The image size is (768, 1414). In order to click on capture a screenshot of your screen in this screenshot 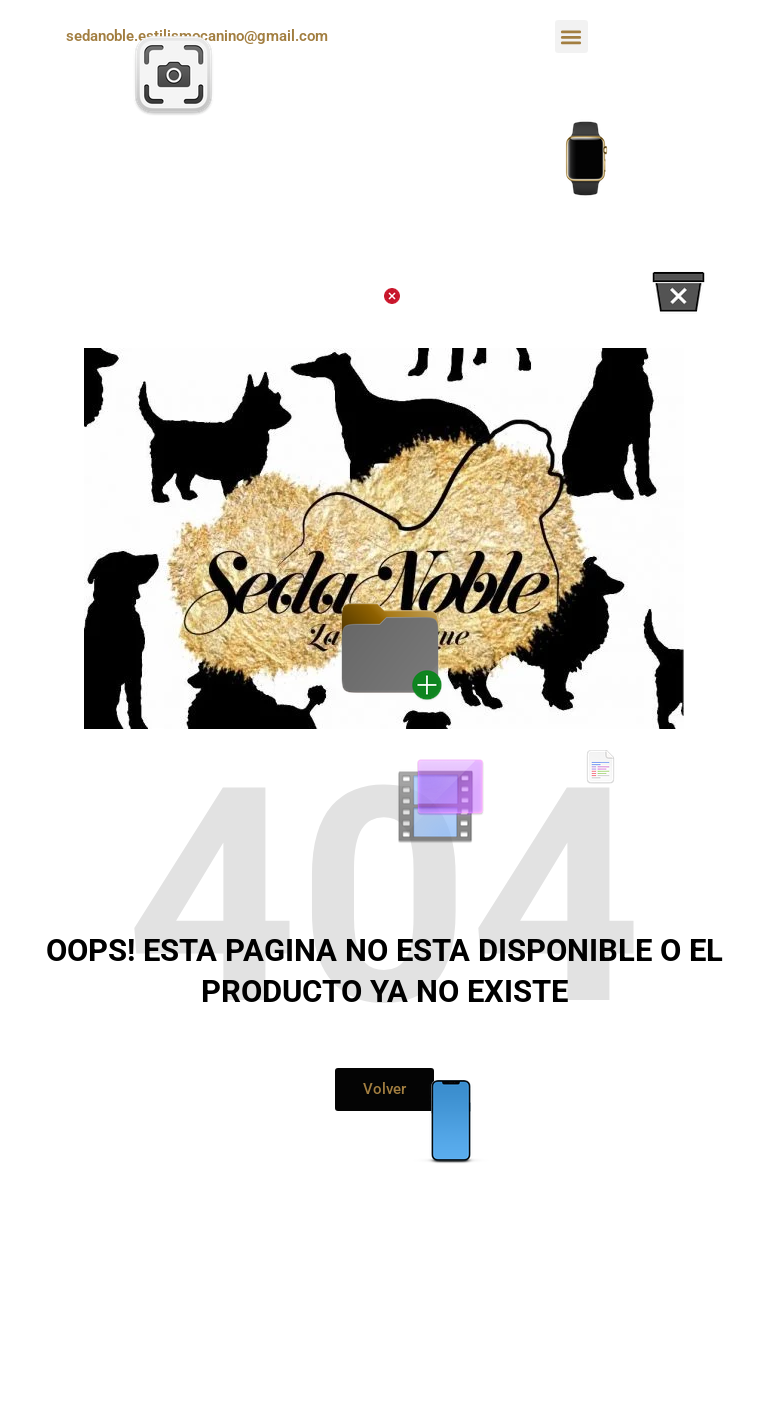, I will do `click(173, 74)`.